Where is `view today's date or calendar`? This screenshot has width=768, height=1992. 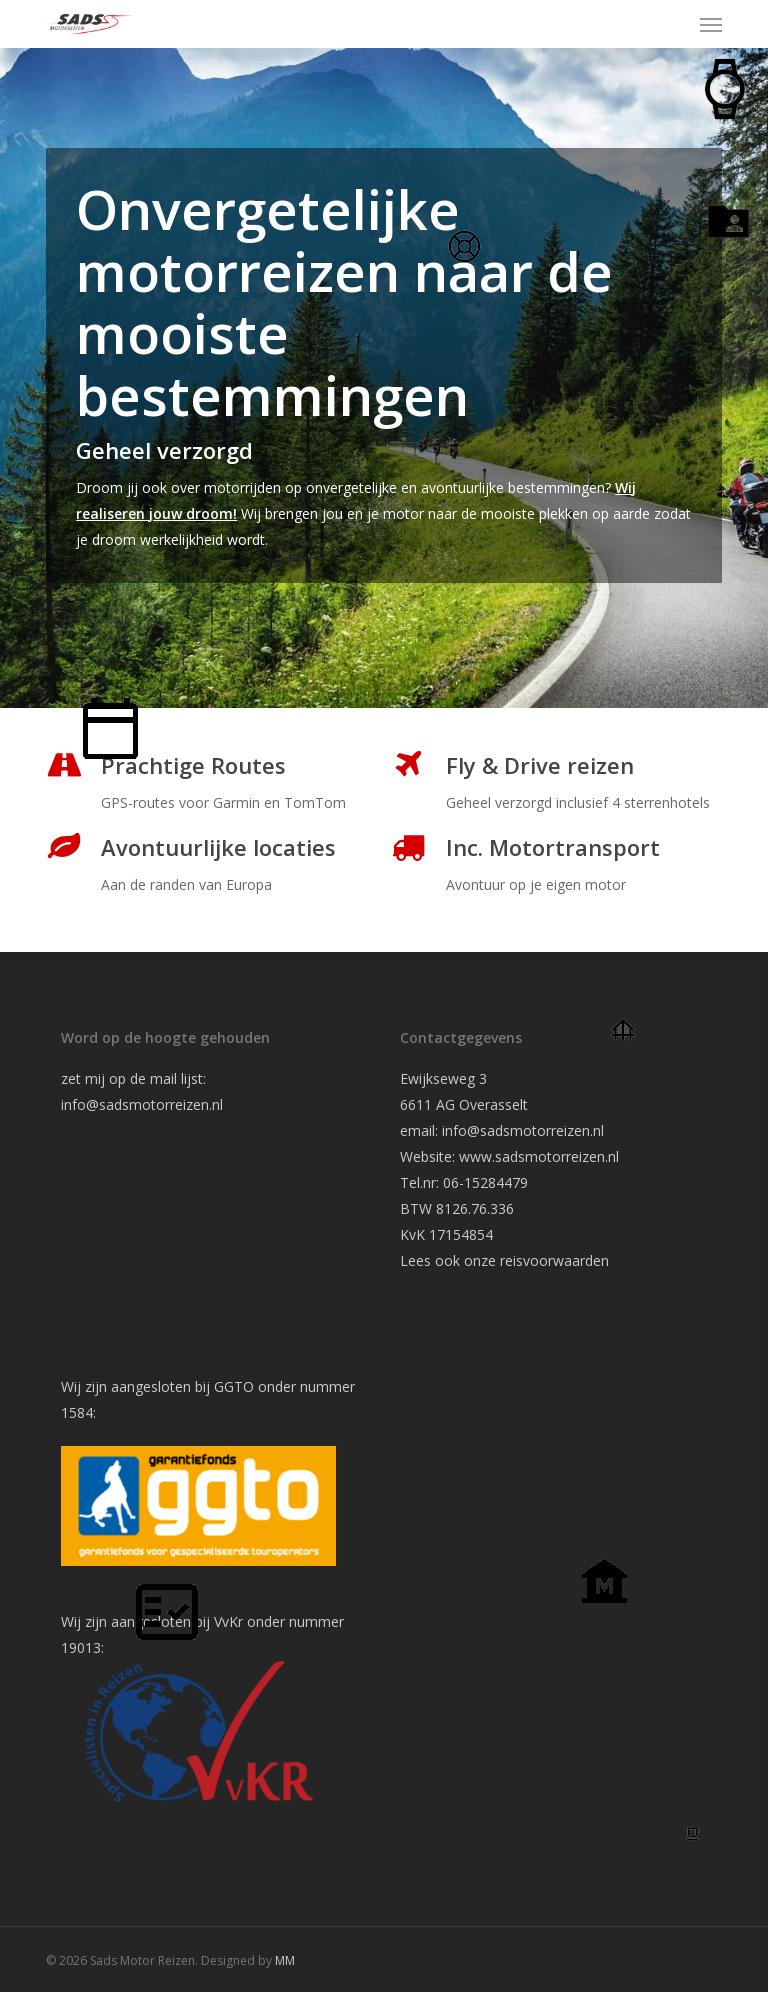
view today's date or calendar is located at coordinates (110, 728).